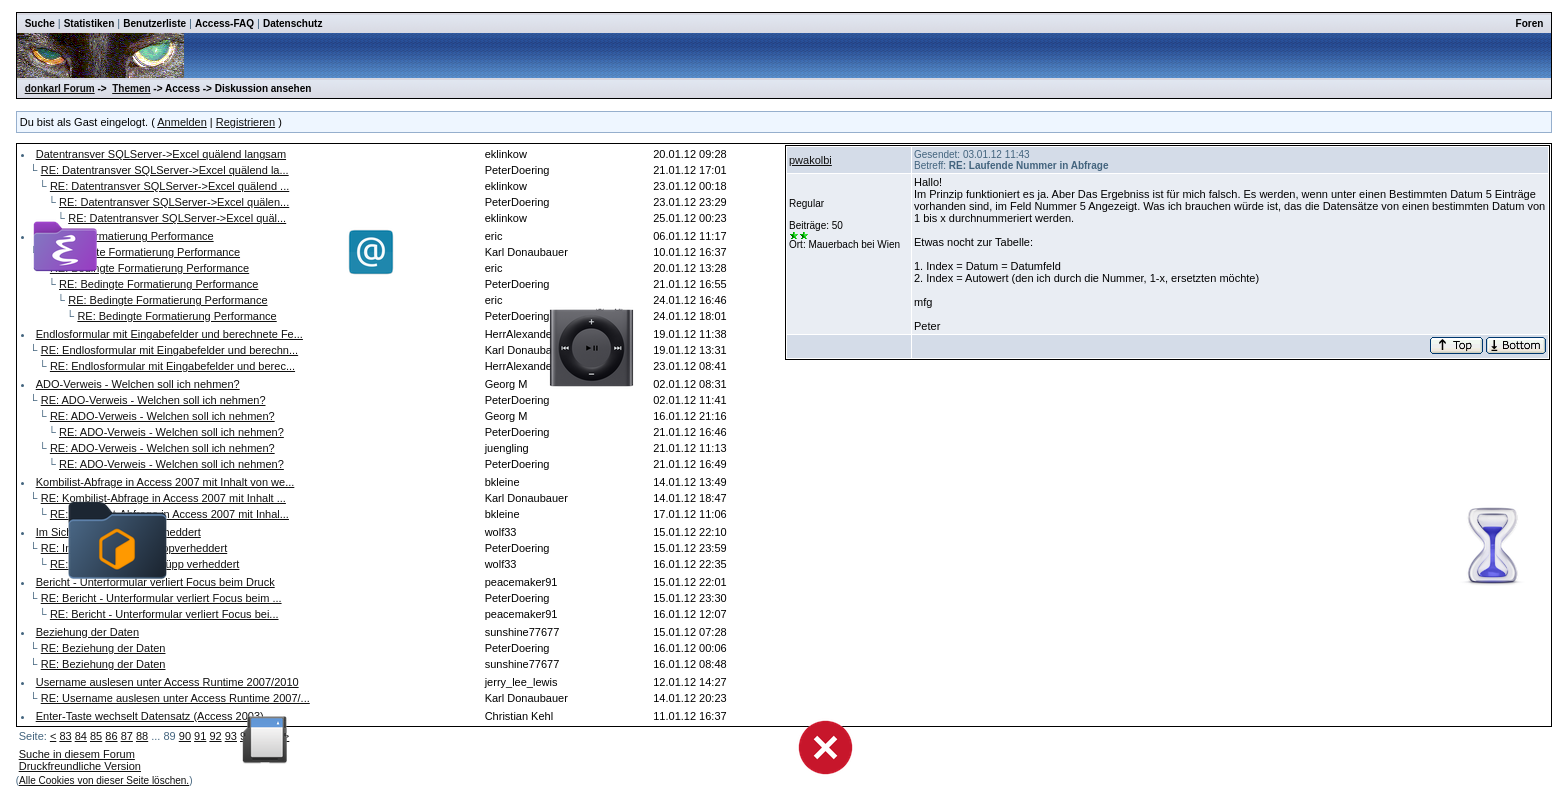 This screenshot has width=1568, height=786. Describe the element at coordinates (1492, 545) in the screenshot. I see `view your screen time usage statistics` at that location.